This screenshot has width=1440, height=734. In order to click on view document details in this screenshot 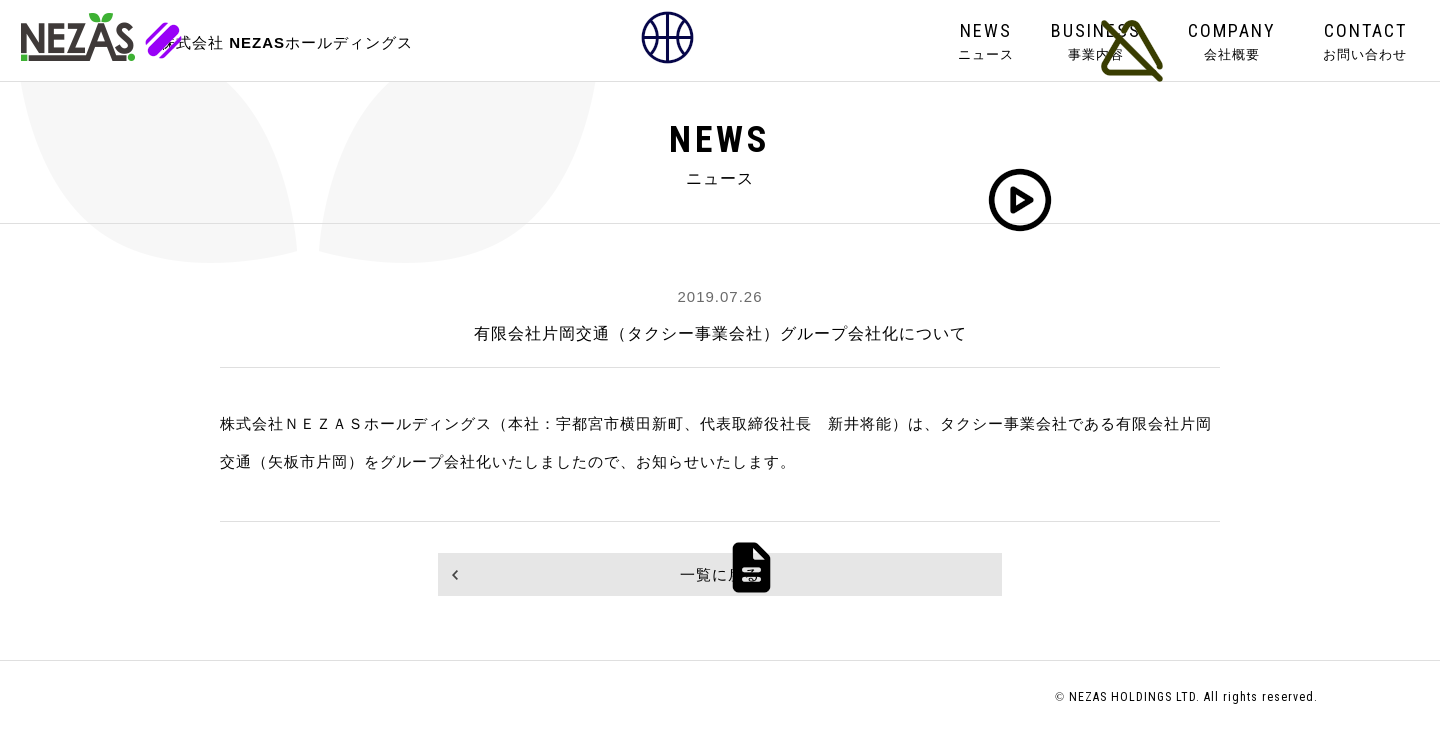, I will do `click(751, 567)`.